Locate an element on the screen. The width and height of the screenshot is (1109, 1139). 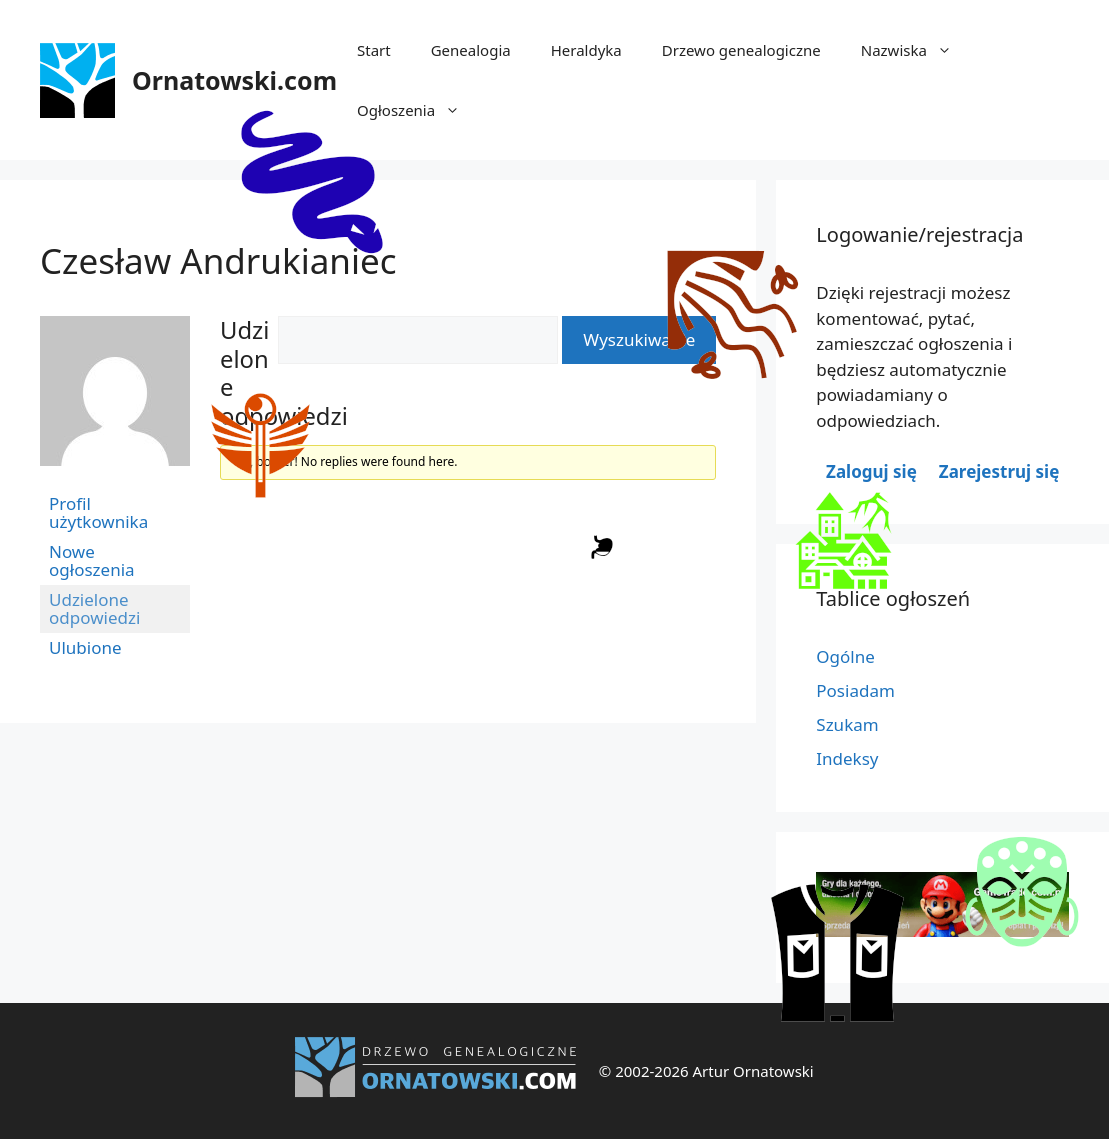
indicates a character has the bad breath status effect is located at coordinates (734, 318).